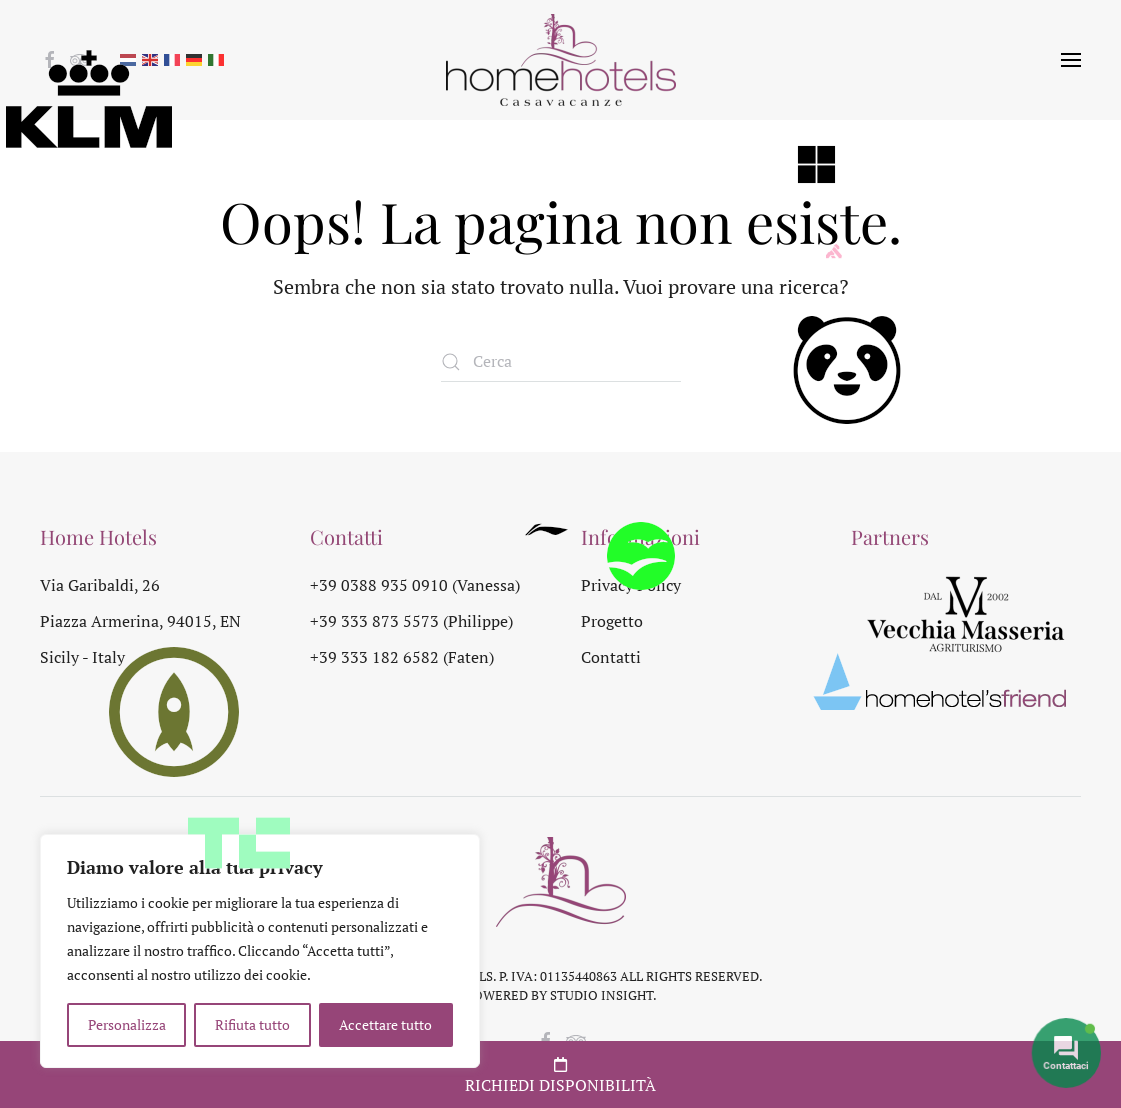  Describe the element at coordinates (174, 712) in the screenshot. I see `visit proto.io website or app` at that location.